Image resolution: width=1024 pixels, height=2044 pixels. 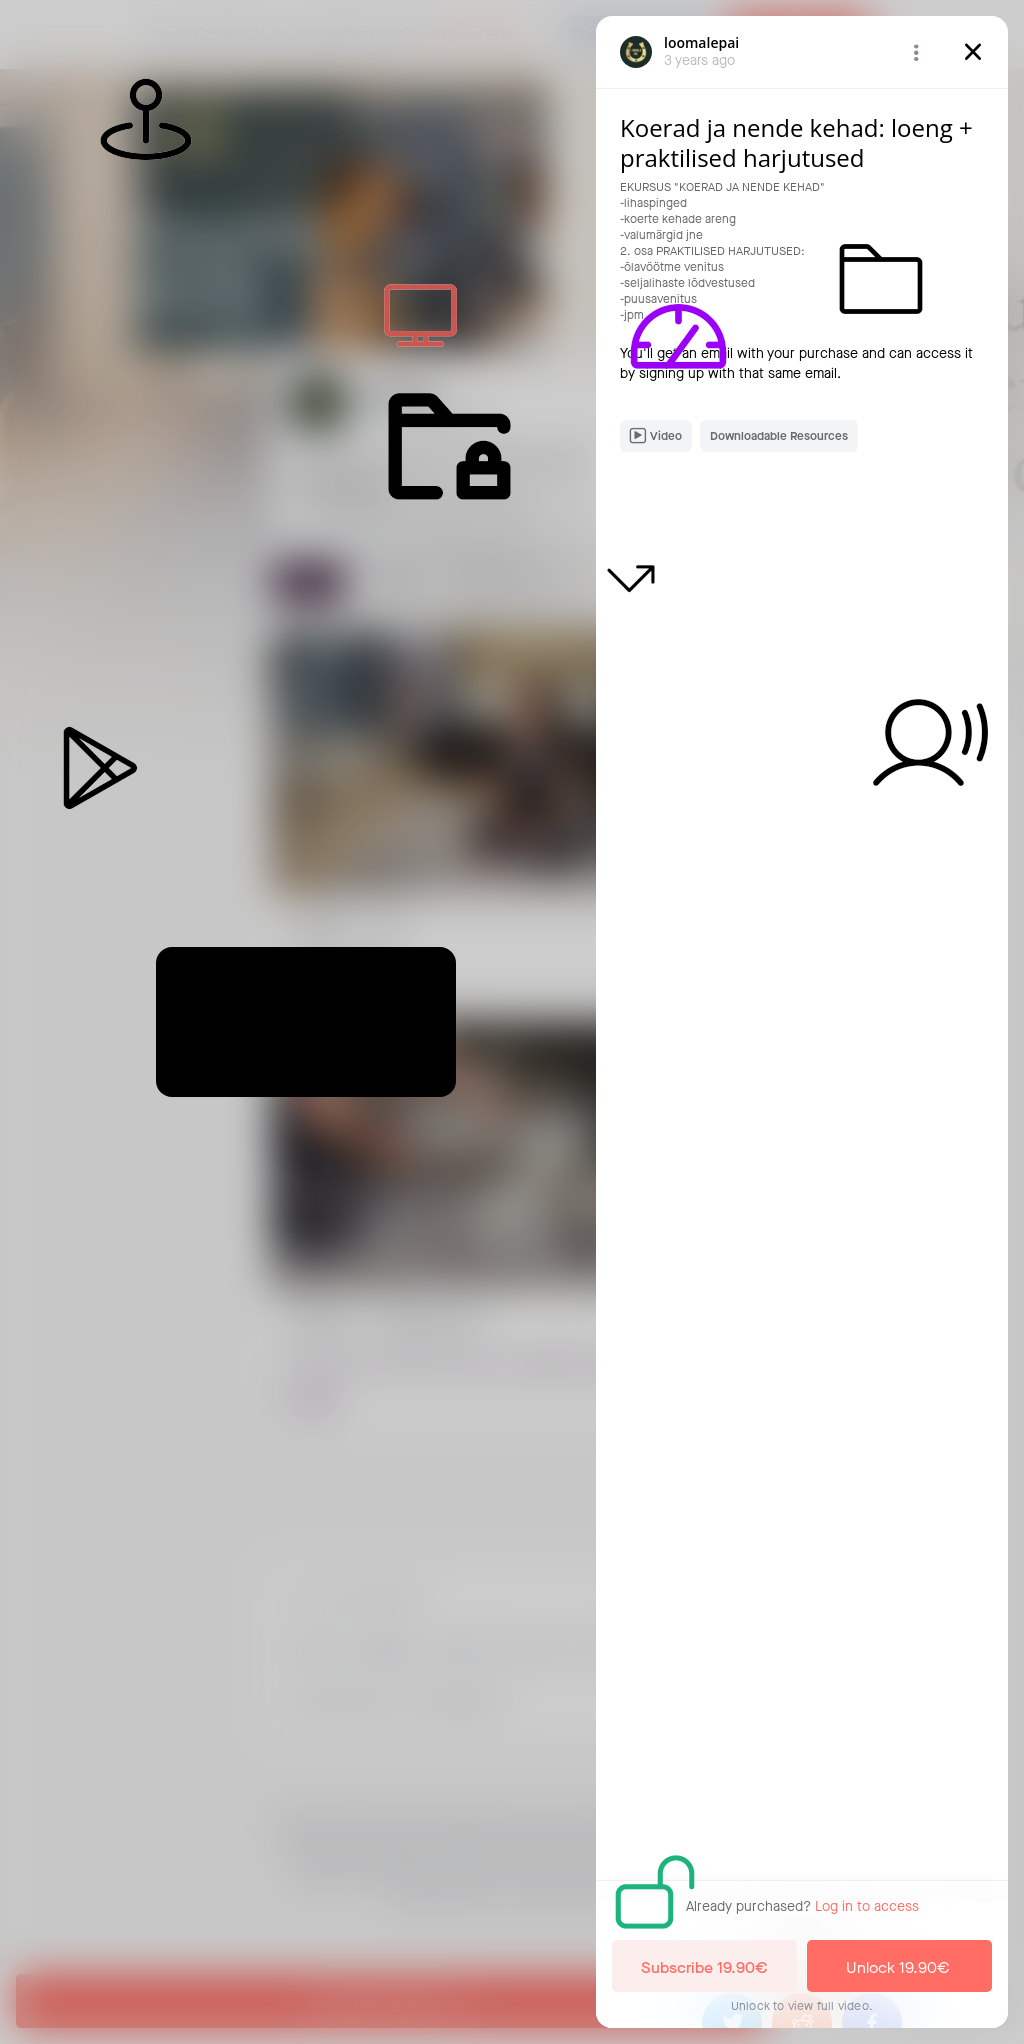 I want to click on unlocked or unsecured state, so click(x=655, y=1892).